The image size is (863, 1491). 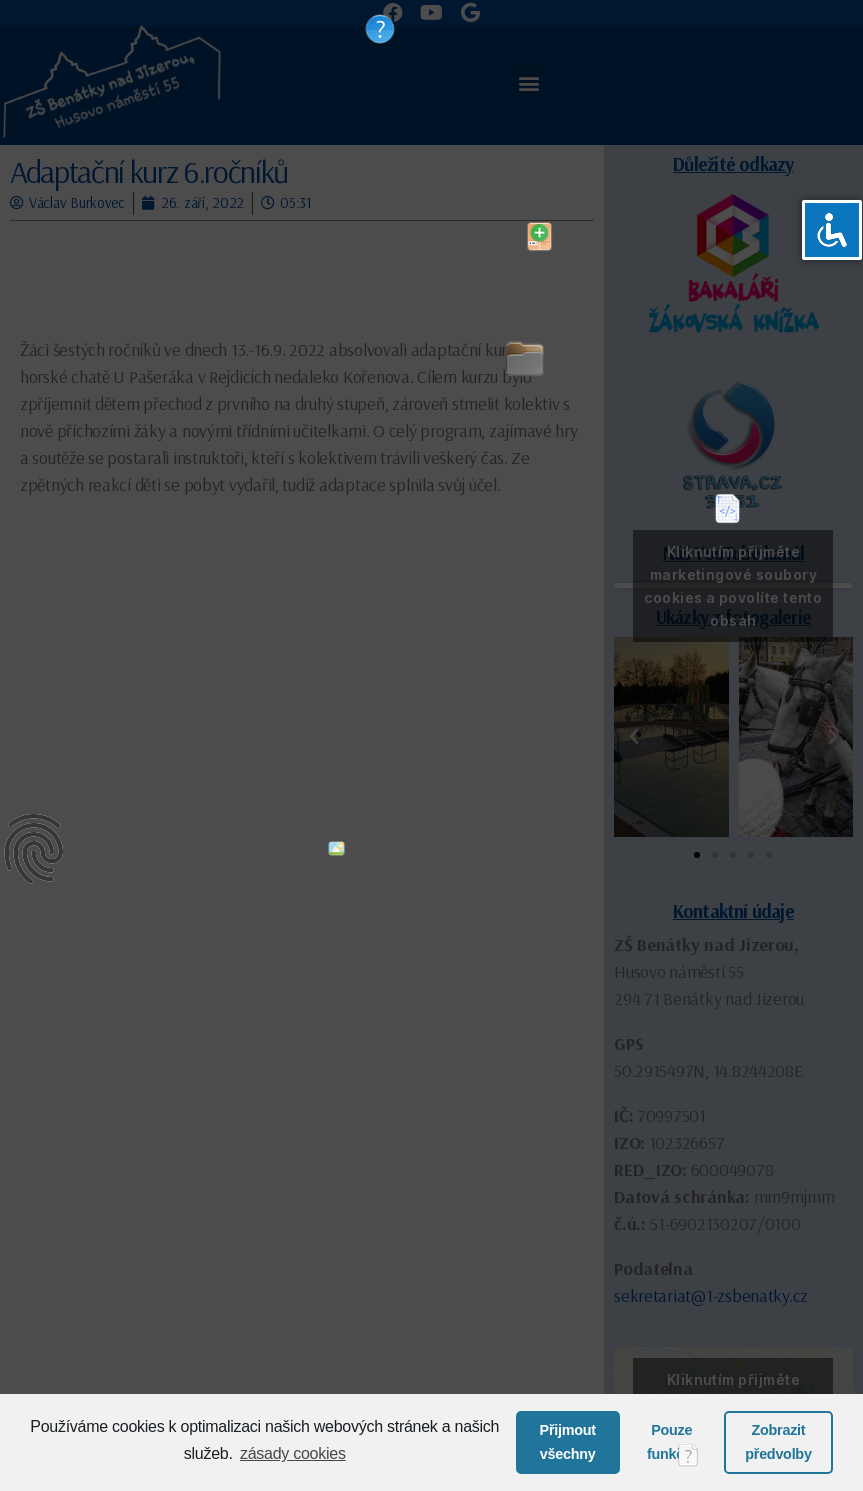 What do you see at coordinates (336, 848) in the screenshot?
I see `open graphics or image editing applications` at bounding box center [336, 848].